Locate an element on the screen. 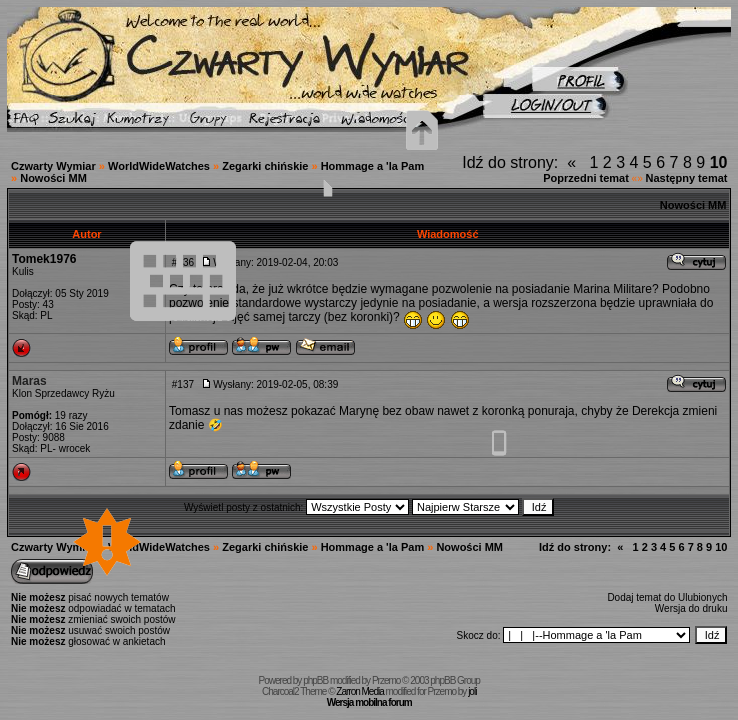 The image size is (738, 720). switch to keyboard input is located at coordinates (183, 281).